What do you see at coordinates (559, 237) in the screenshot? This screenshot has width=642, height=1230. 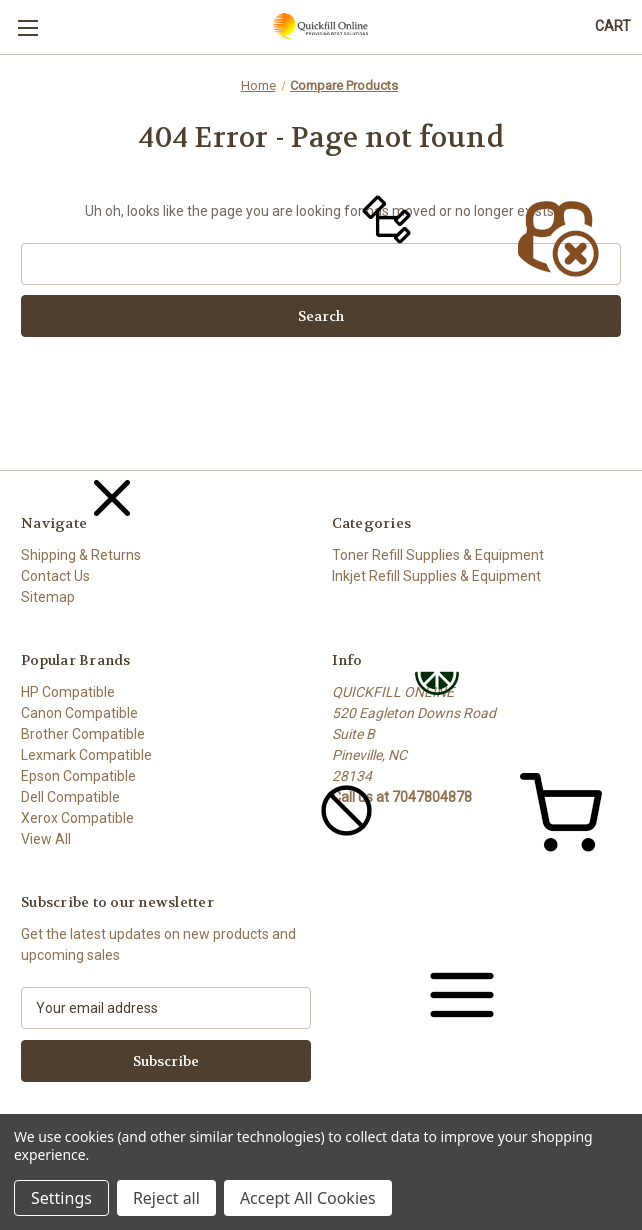 I see `github copilot is disconnected or unavailable` at bounding box center [559, 237].